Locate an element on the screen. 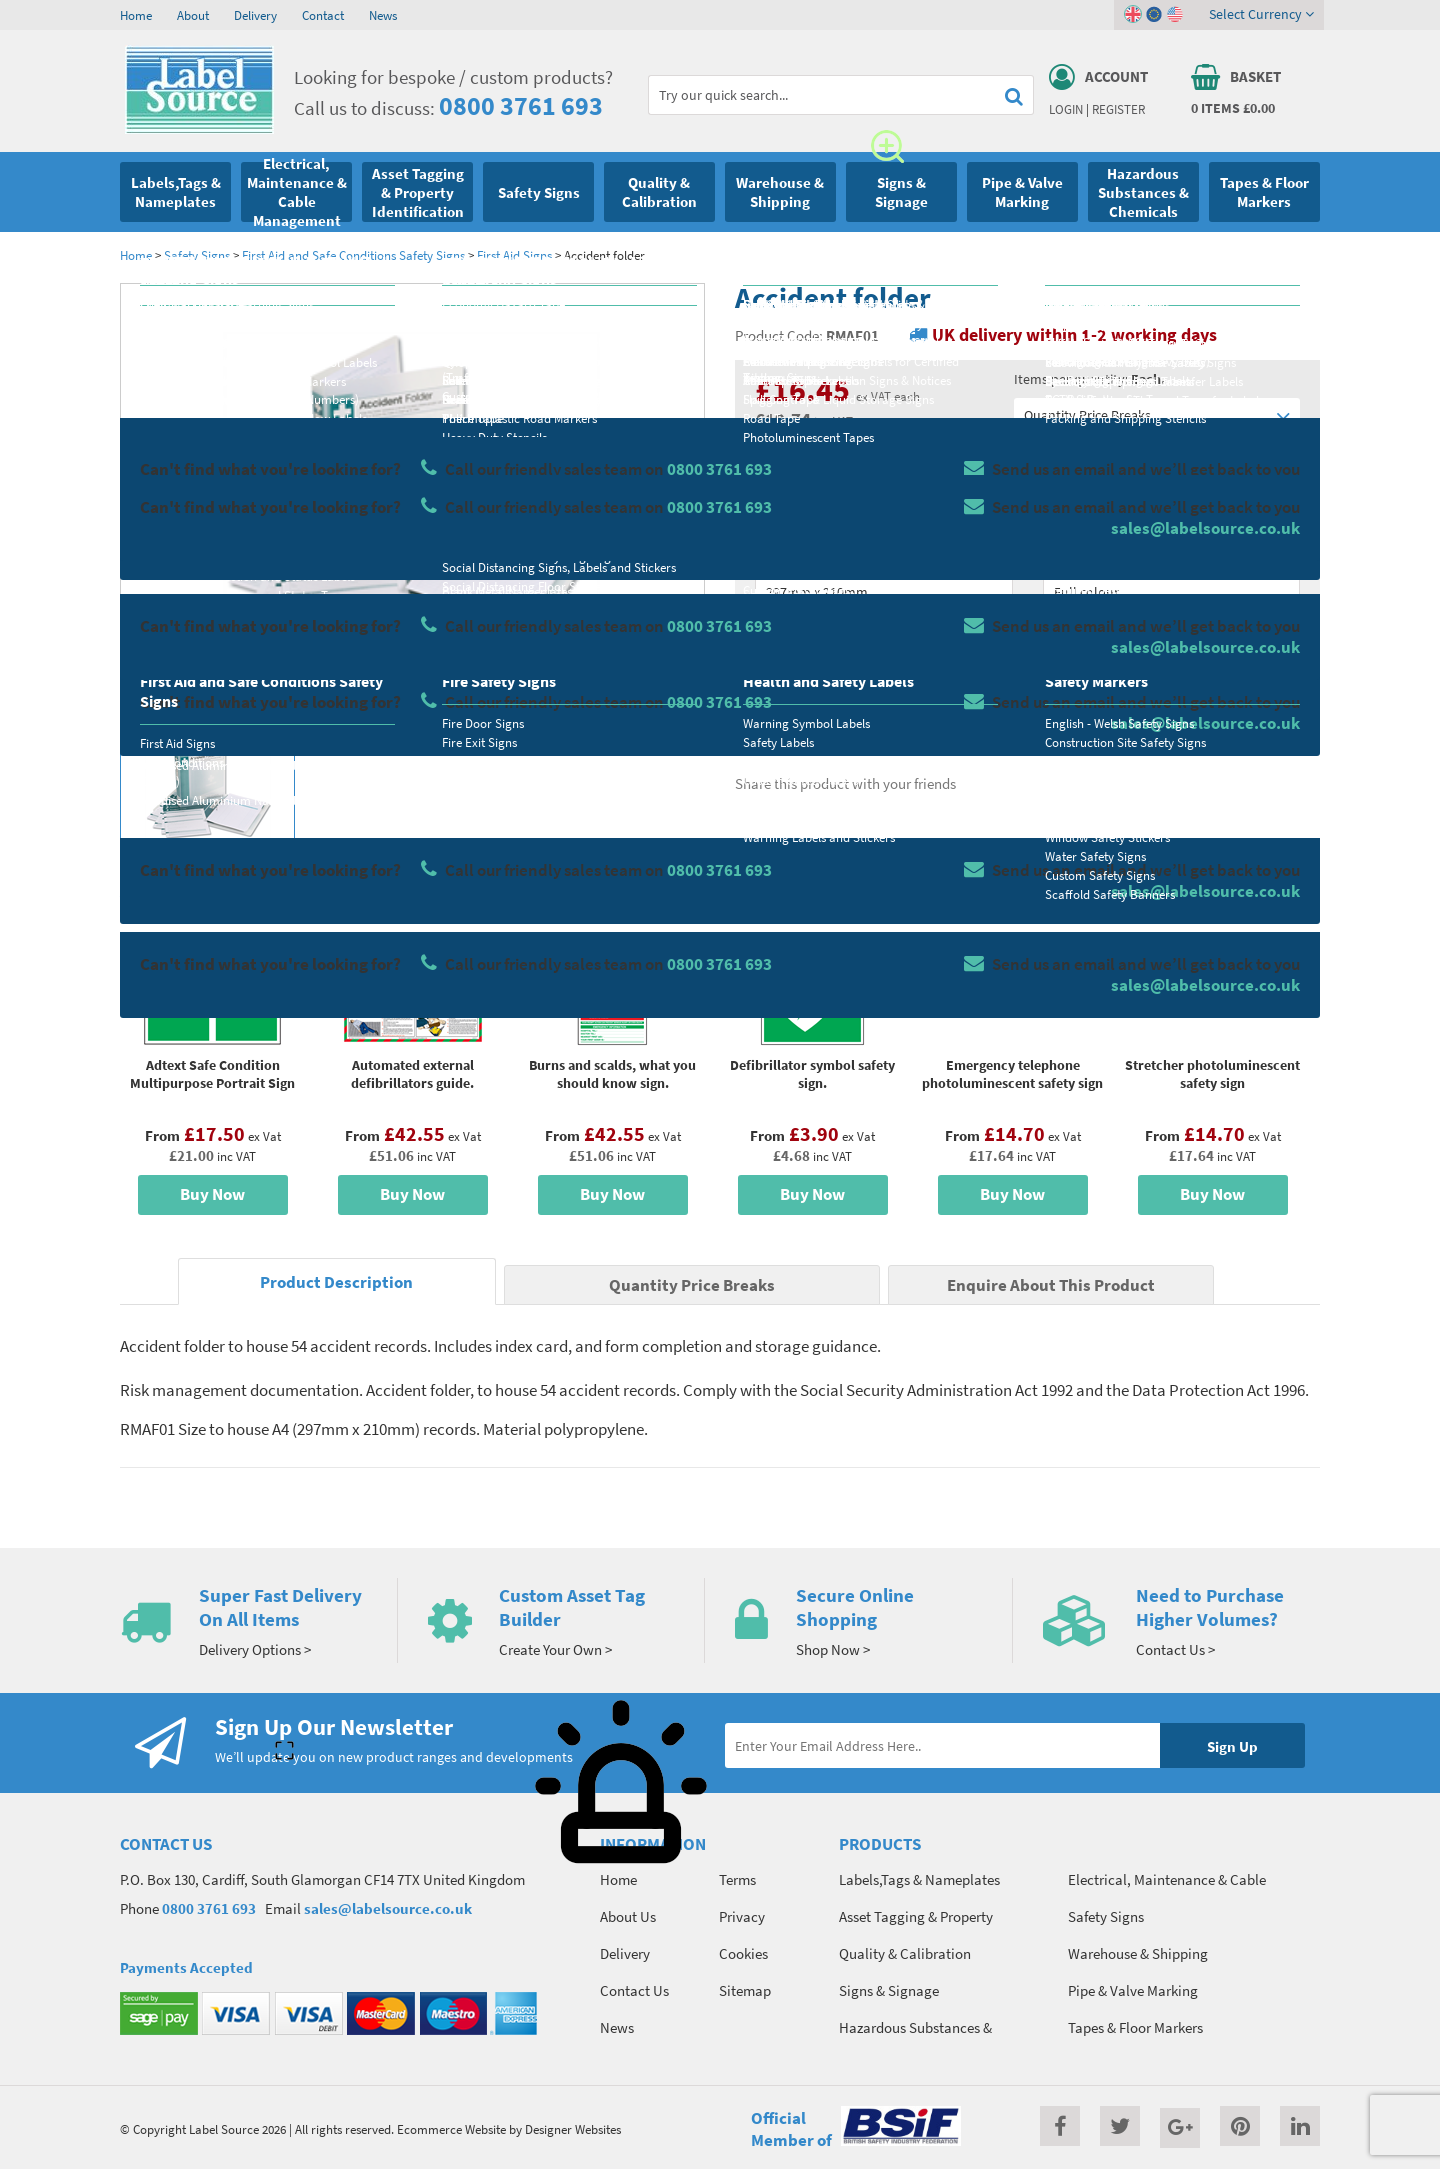 This screenshot has height=2169, width=1440. enter fullscreen mode is located at coordinates (284, 1750).